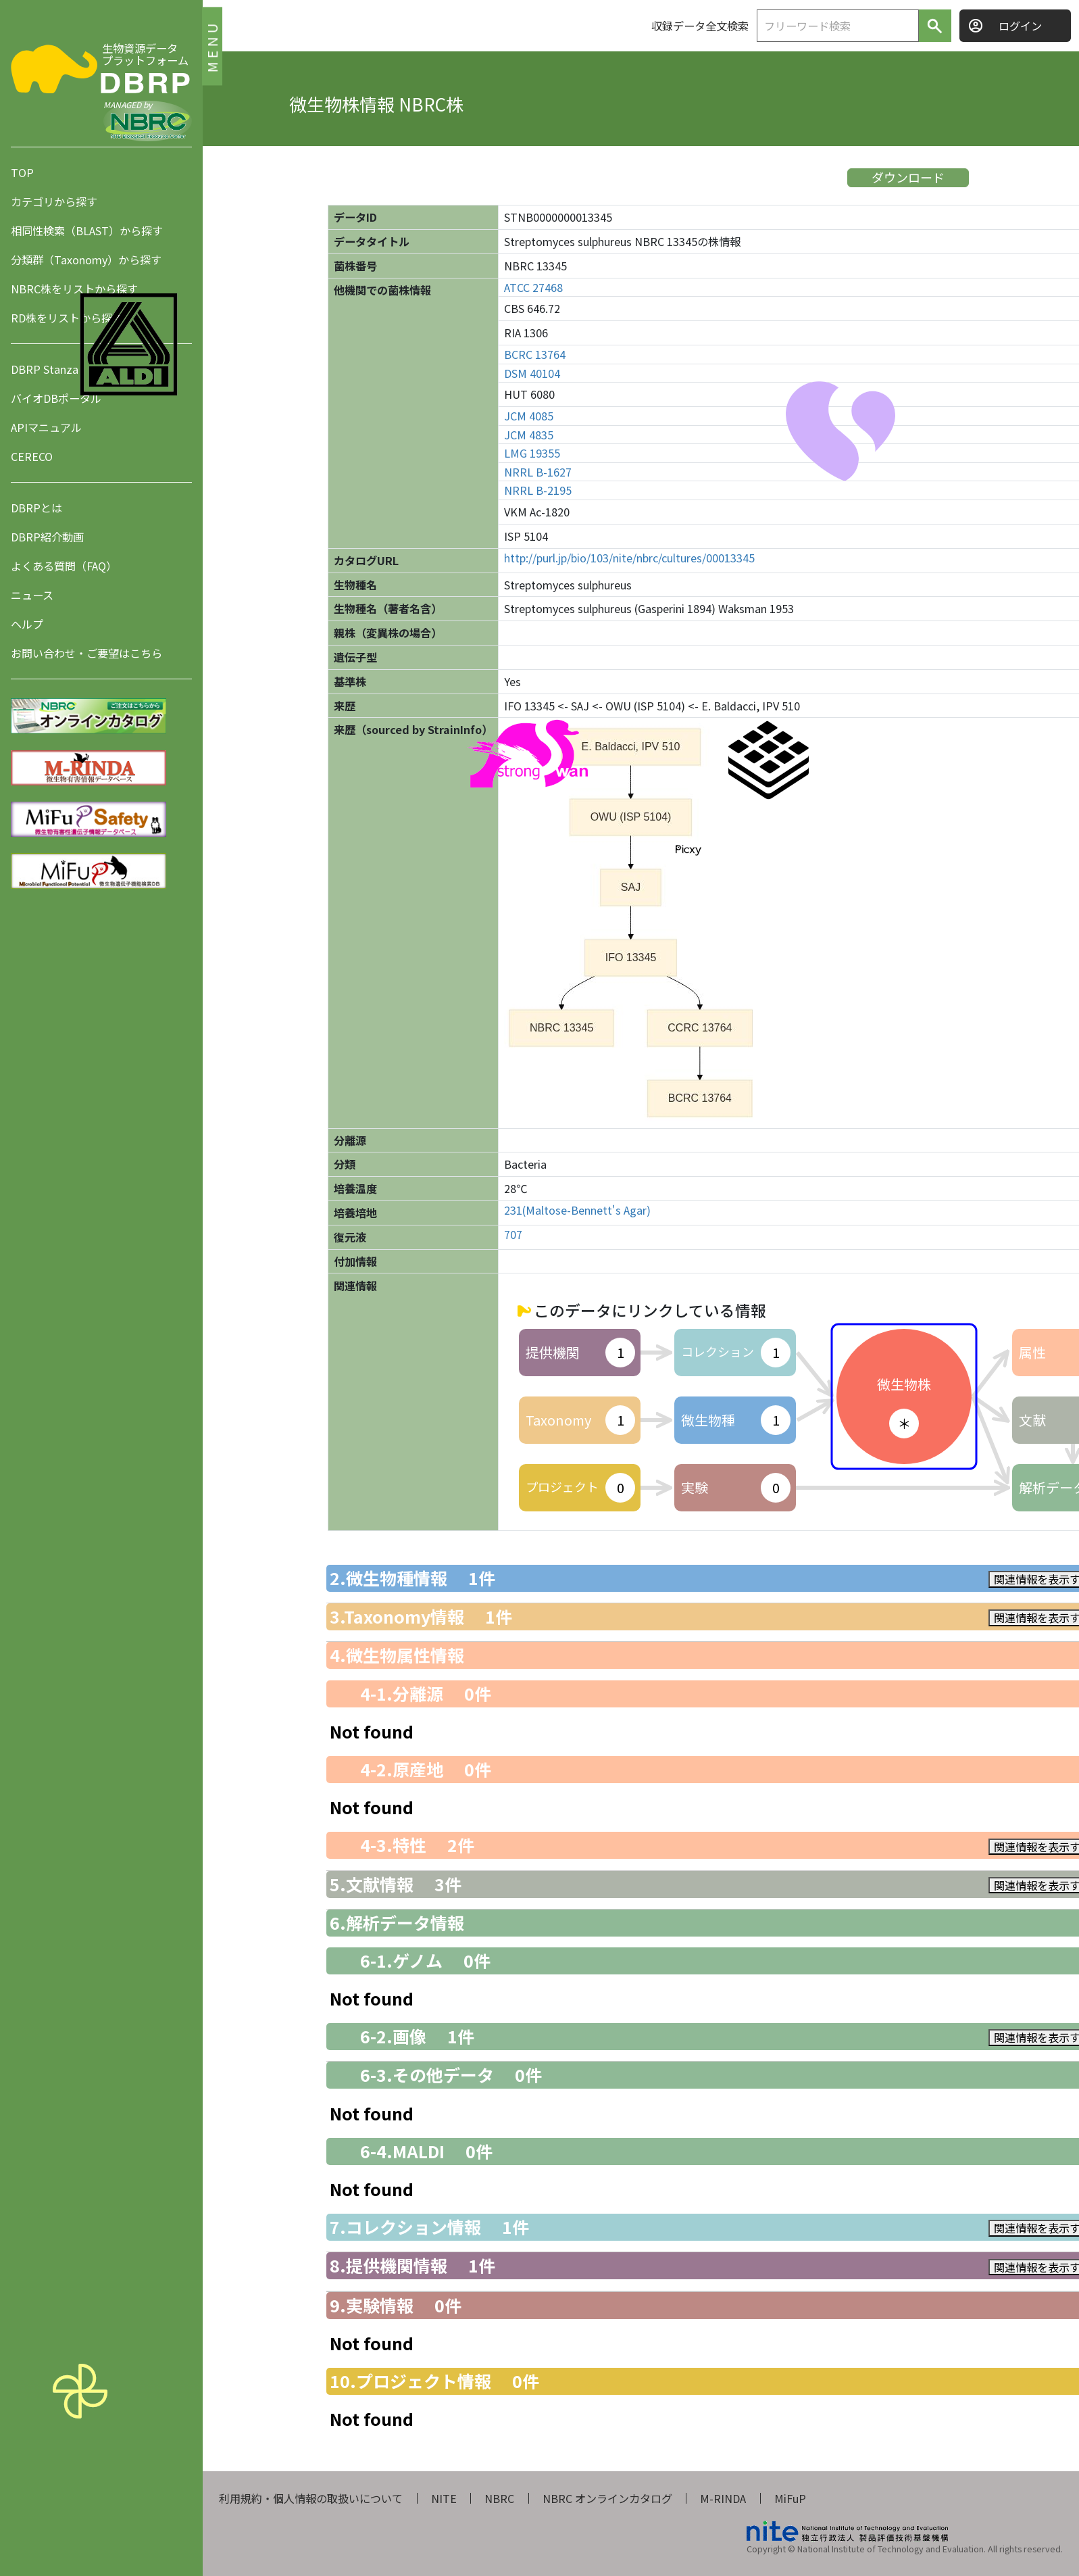 The width and height of the screenshot is (1079, 2576). What do you see at coordinates (528, 754) in the screenshot?
I see `strongSwan VPN client application` at bounding box center [528, 754].